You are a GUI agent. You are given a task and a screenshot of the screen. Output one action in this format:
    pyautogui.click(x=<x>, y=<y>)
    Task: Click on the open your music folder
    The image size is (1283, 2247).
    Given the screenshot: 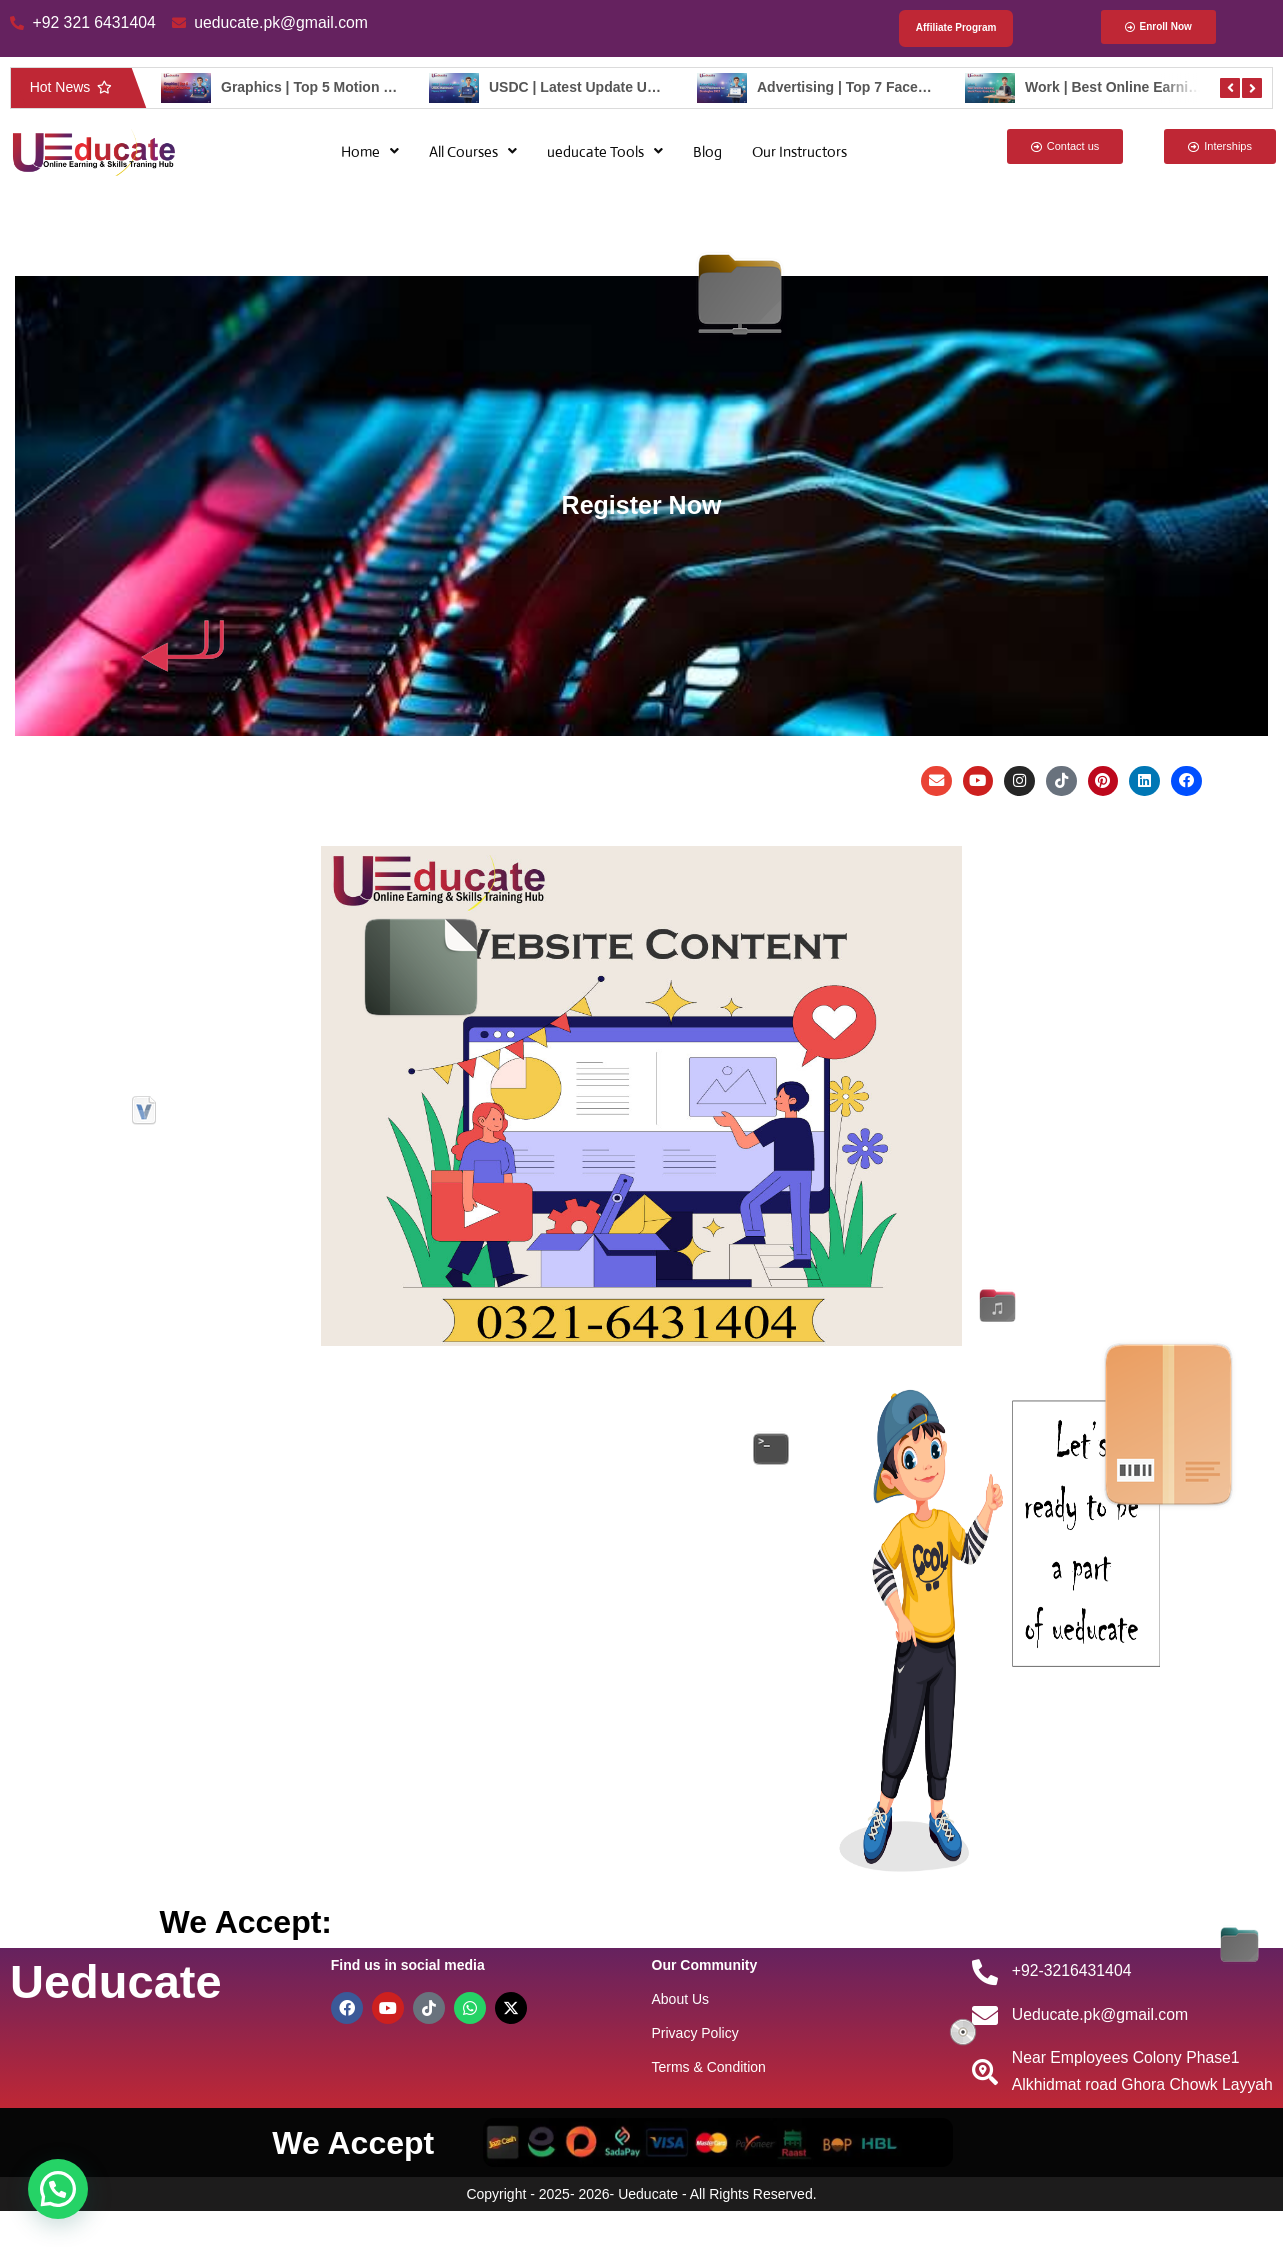 What is the action you would take?
    pyautogui.click(x=997, y=1305)
    